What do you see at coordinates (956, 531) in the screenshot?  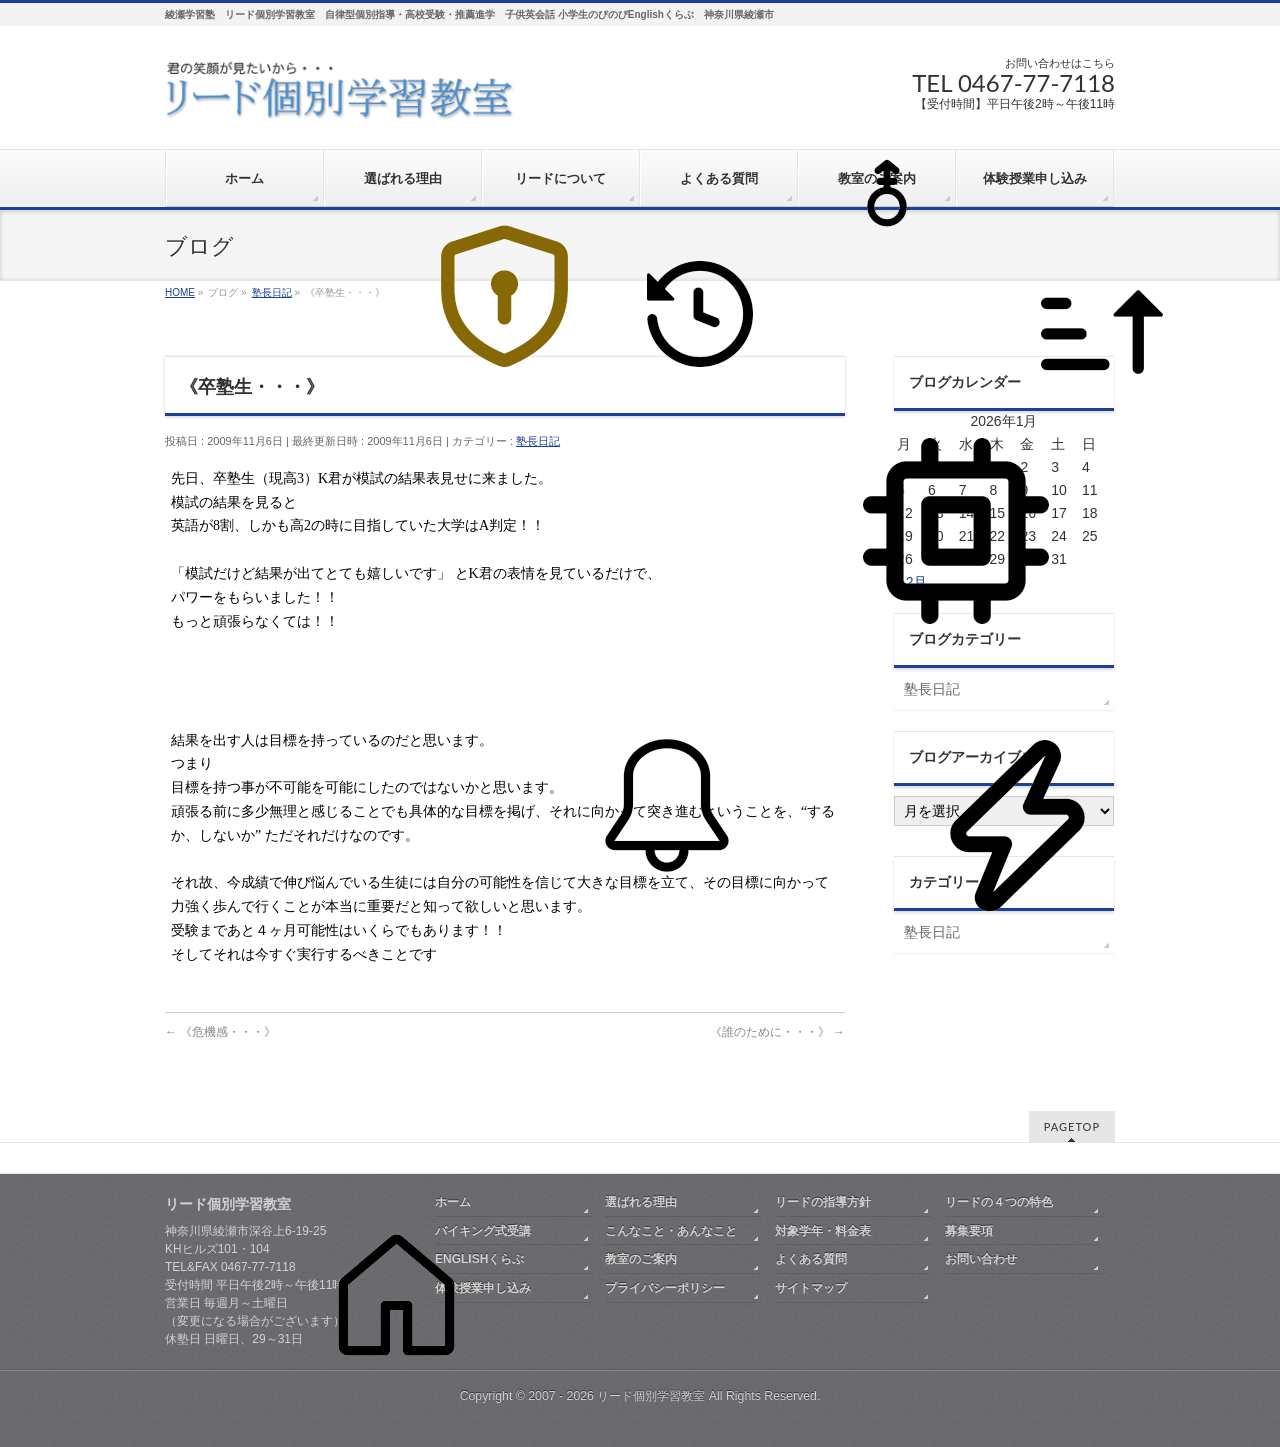 I see `view system or hardware information` at bounding box center [956, 531].